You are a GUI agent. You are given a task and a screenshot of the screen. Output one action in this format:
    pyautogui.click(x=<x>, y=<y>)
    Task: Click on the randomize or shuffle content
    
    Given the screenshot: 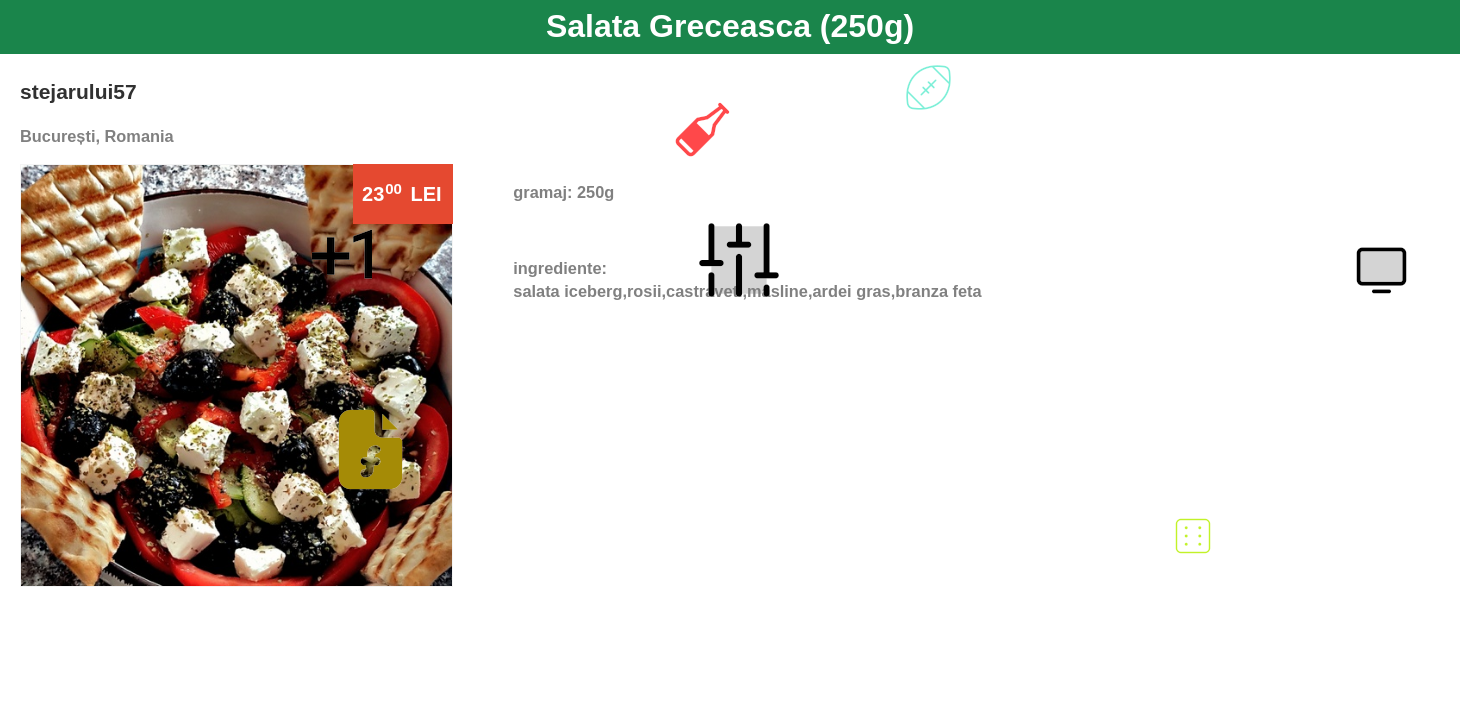 What is the action you would take?
    pyautogui.click(x=1193, y=536)
    